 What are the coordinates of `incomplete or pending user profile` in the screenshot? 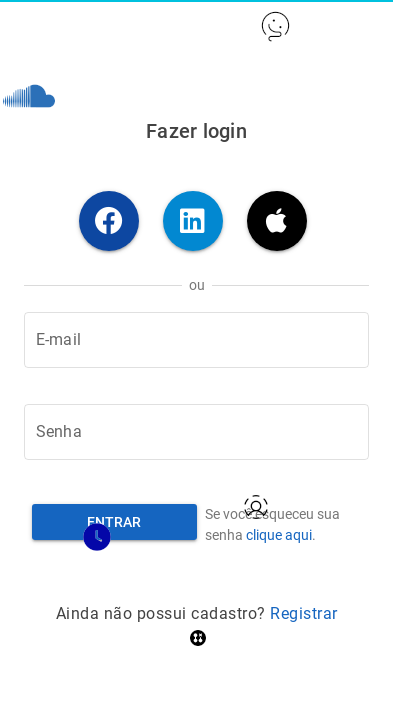 It's located at (256, 507).